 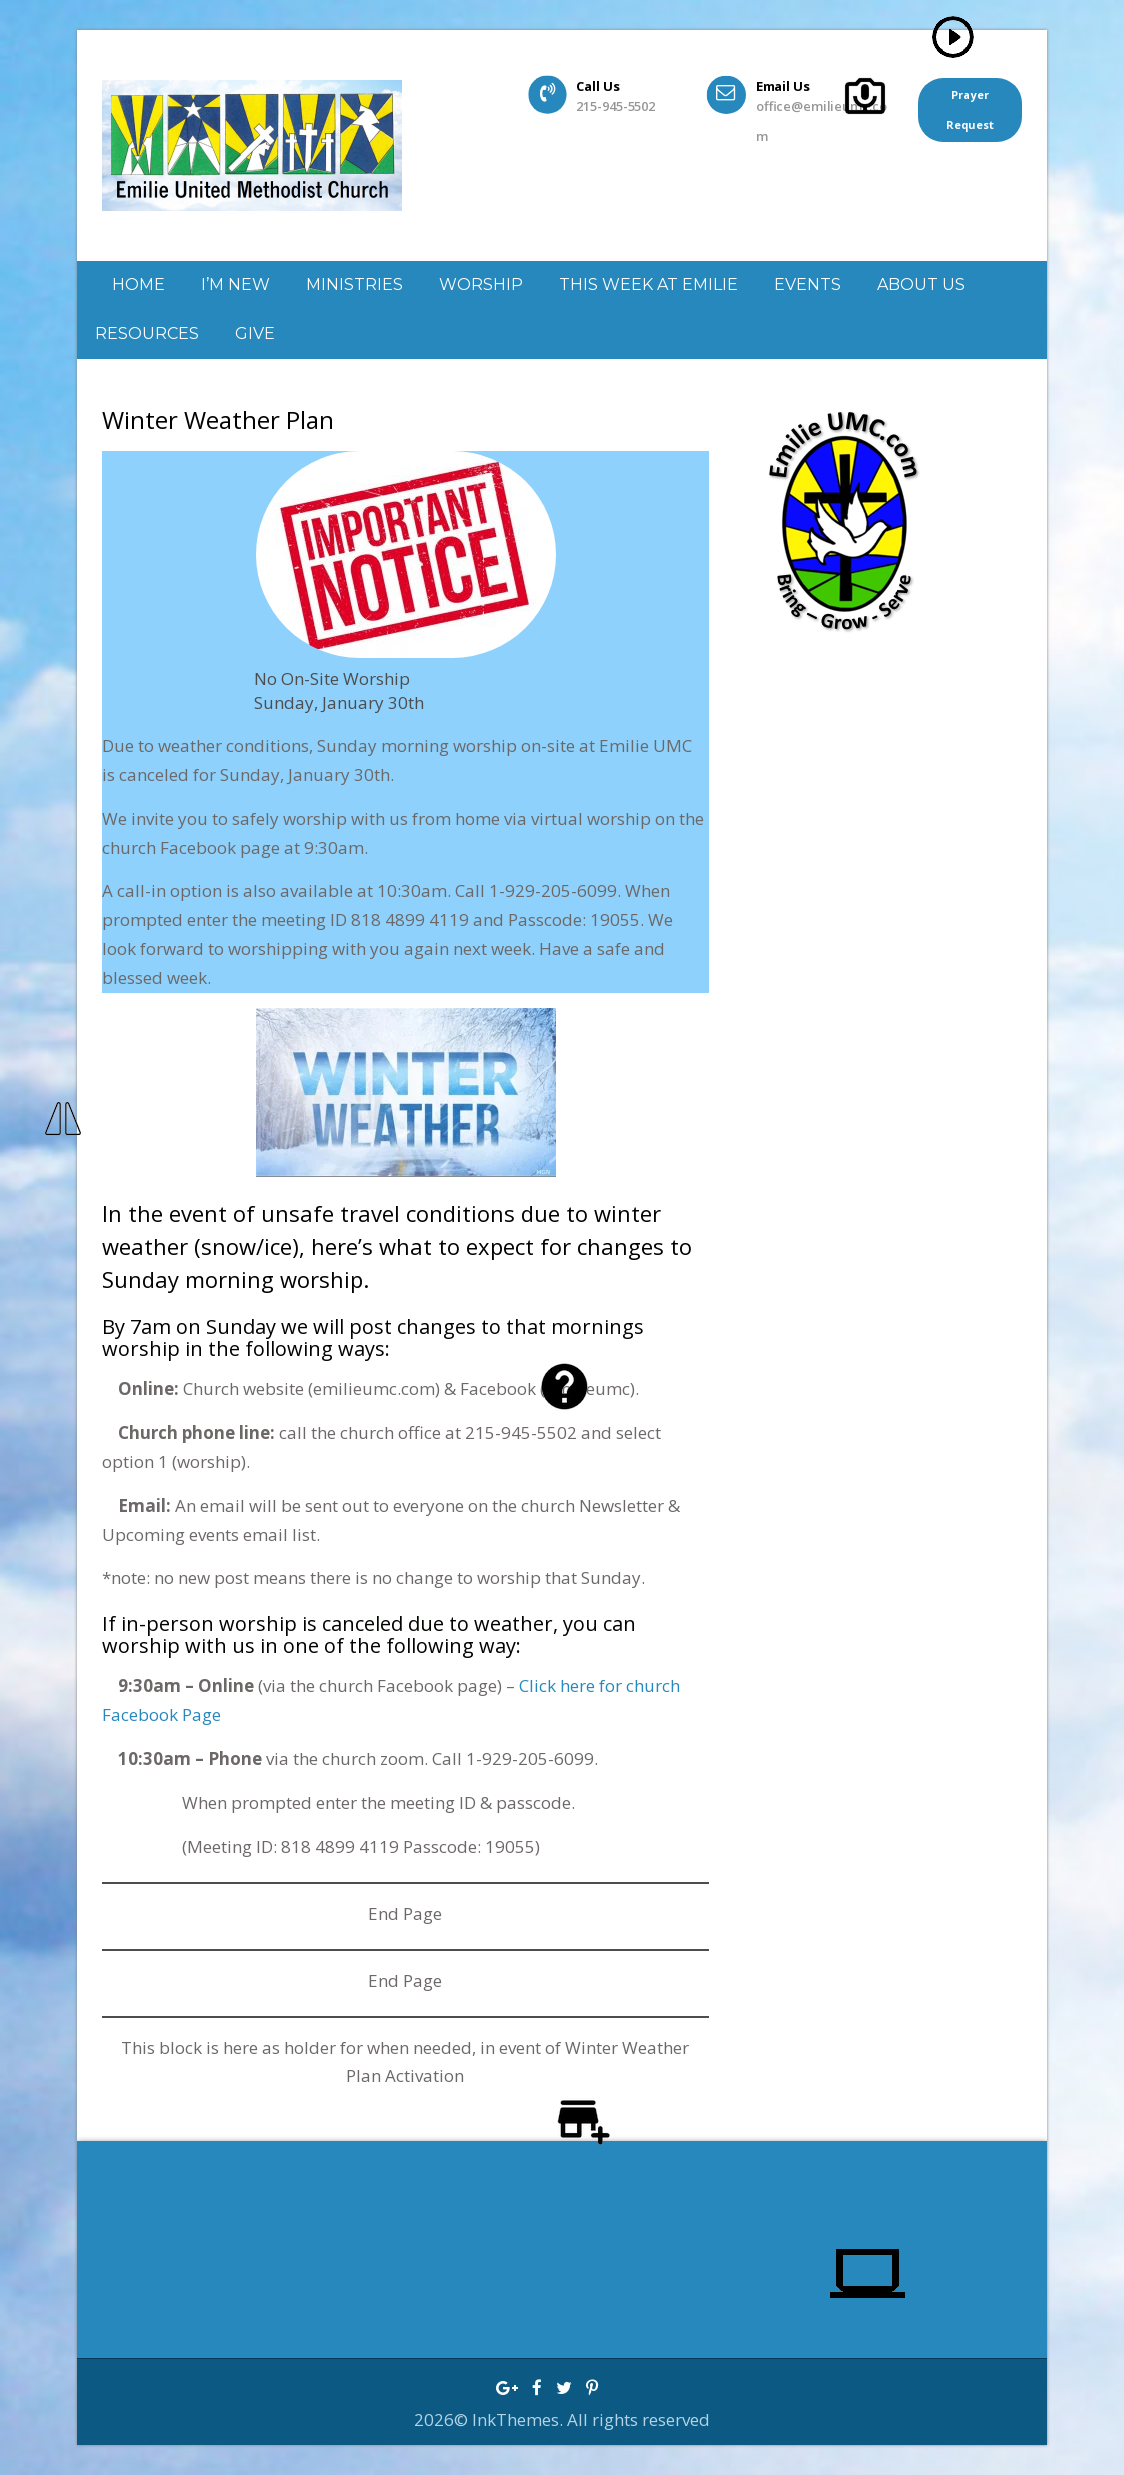 What do you see at coordinates (865, 96) in the screenshot?
I see `manage camera and microphone permissions` at bounding box center [865, 96].